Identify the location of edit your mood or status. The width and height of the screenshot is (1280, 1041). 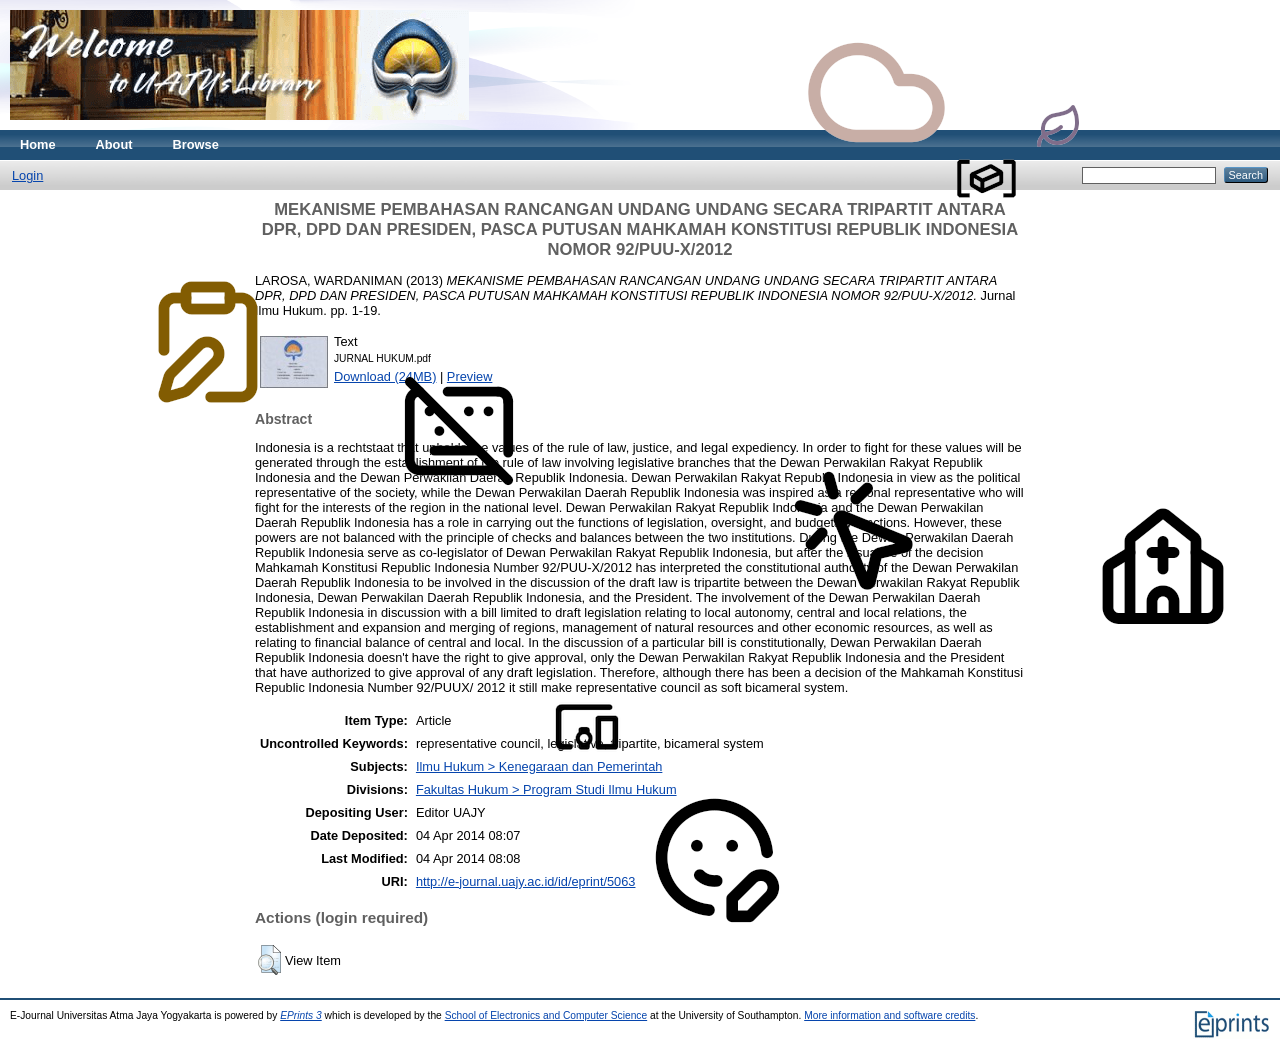
(714, 857).